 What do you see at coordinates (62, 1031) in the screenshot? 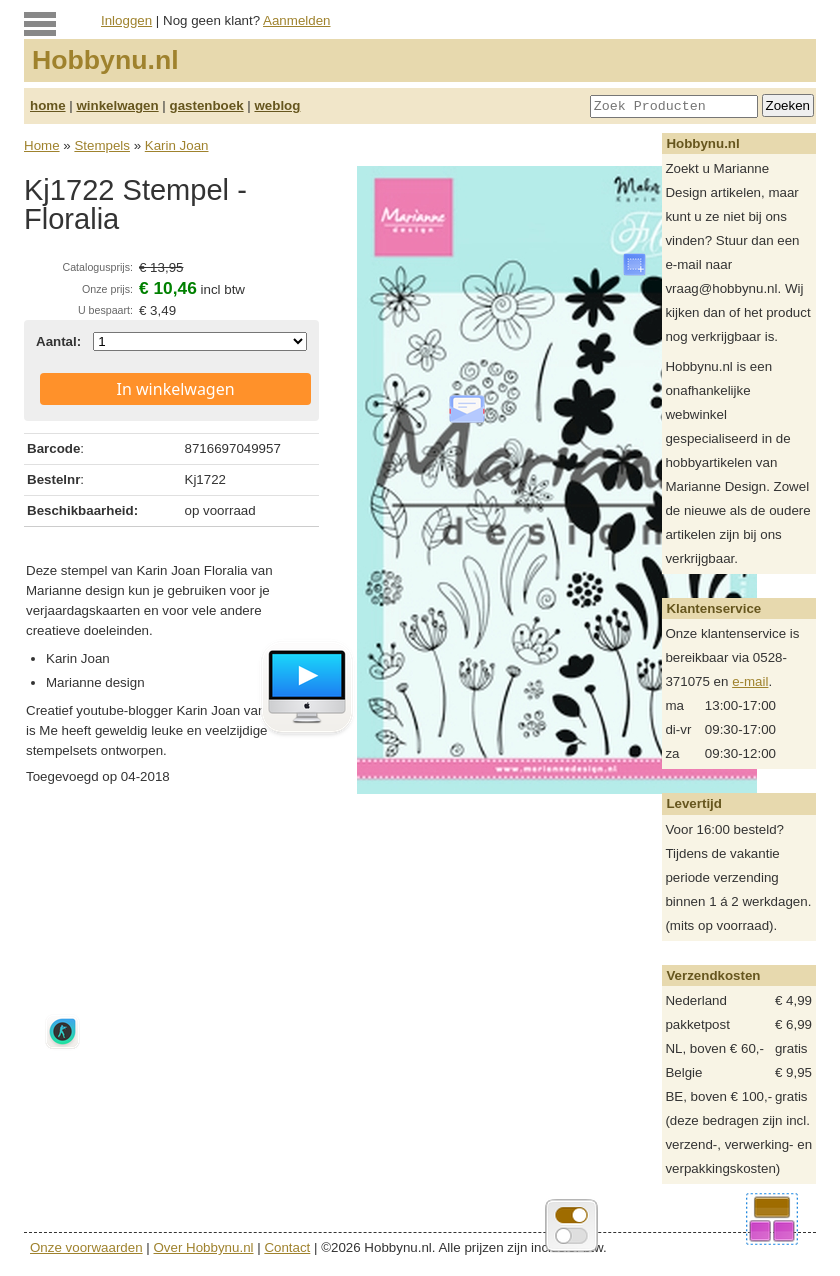
I see `open css editing application` at bounding box center [62, 1031].